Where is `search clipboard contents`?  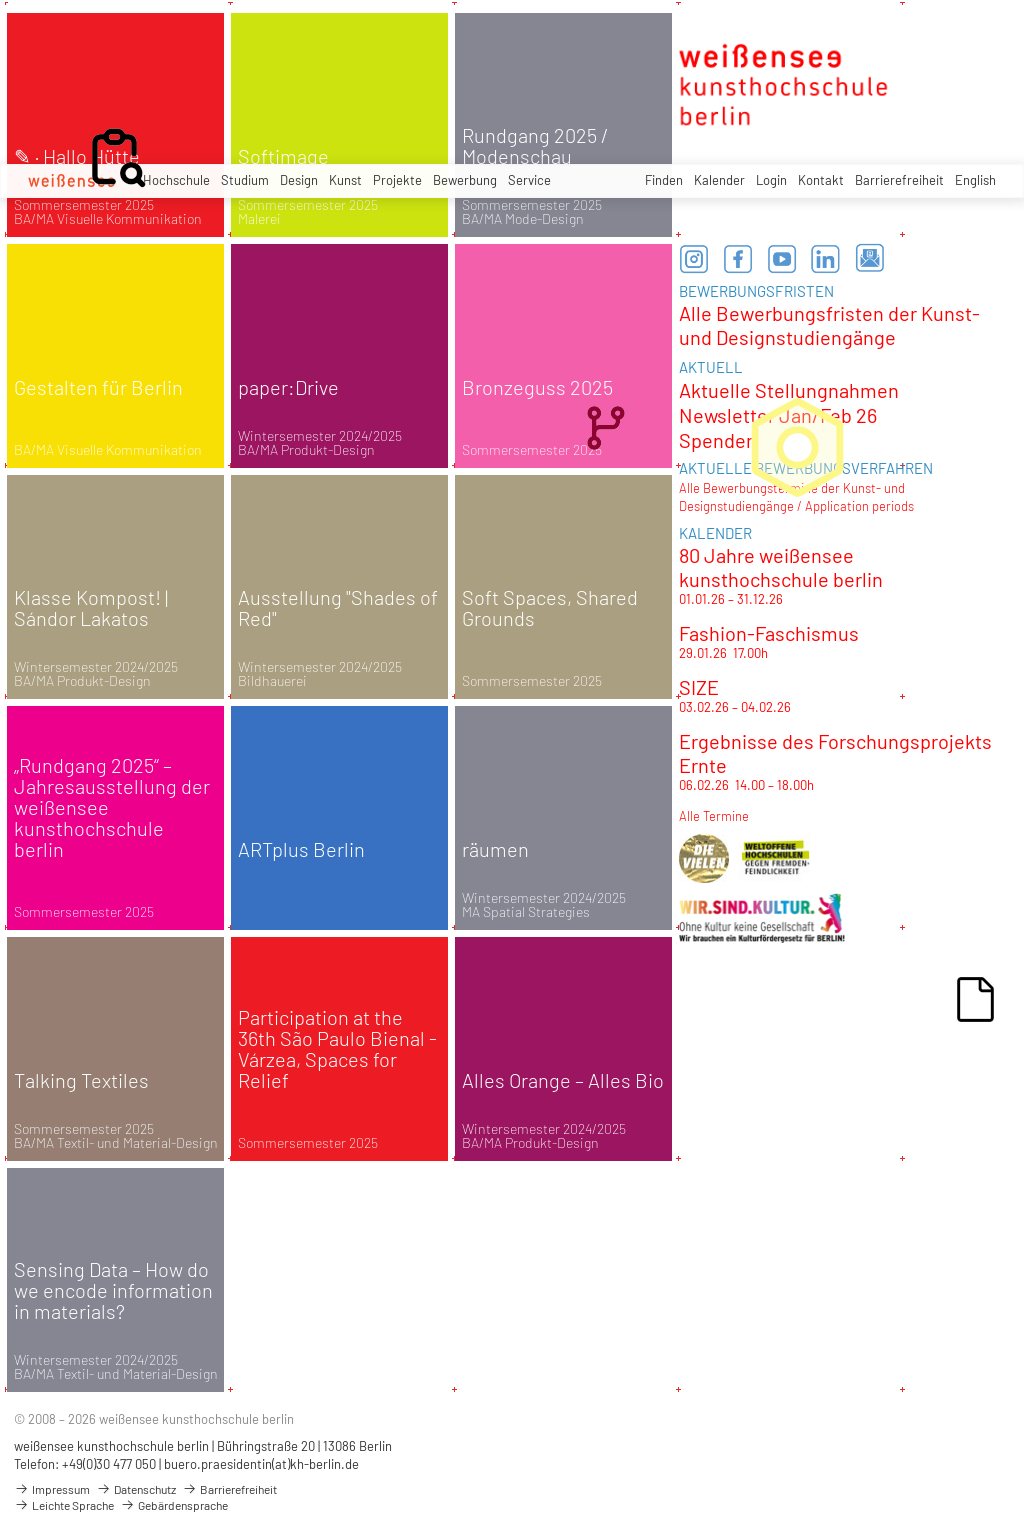
search clipboard contents is located at coordinates (114, 156).